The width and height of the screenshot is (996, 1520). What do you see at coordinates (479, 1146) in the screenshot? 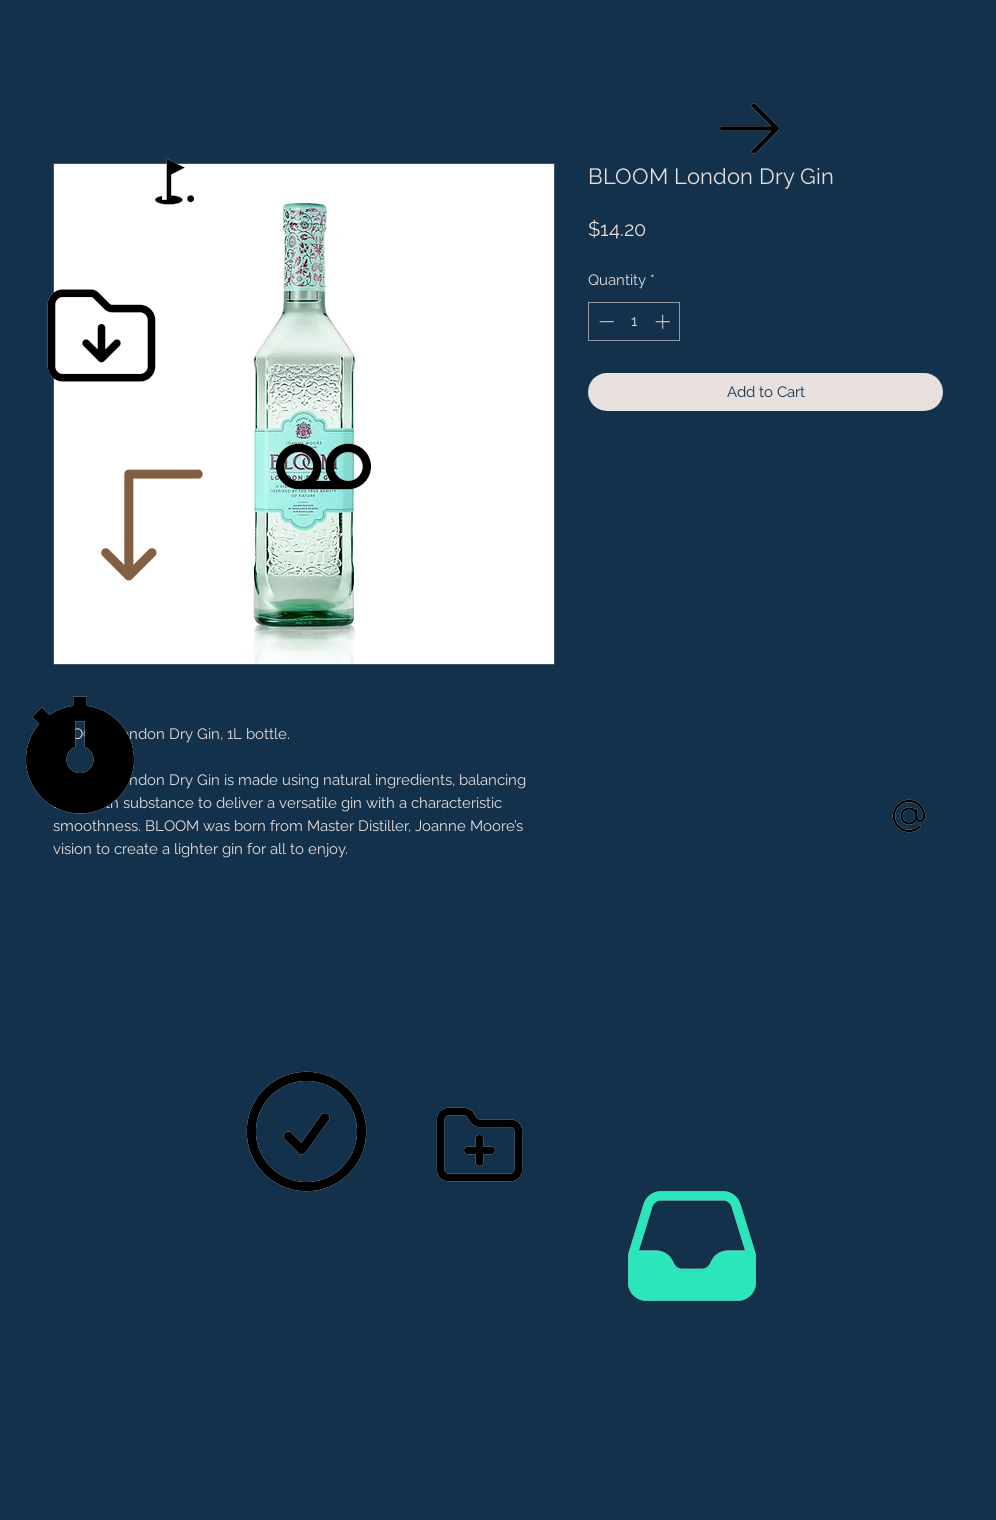
I see `create a new folder` at bounding box center [479, 1146].